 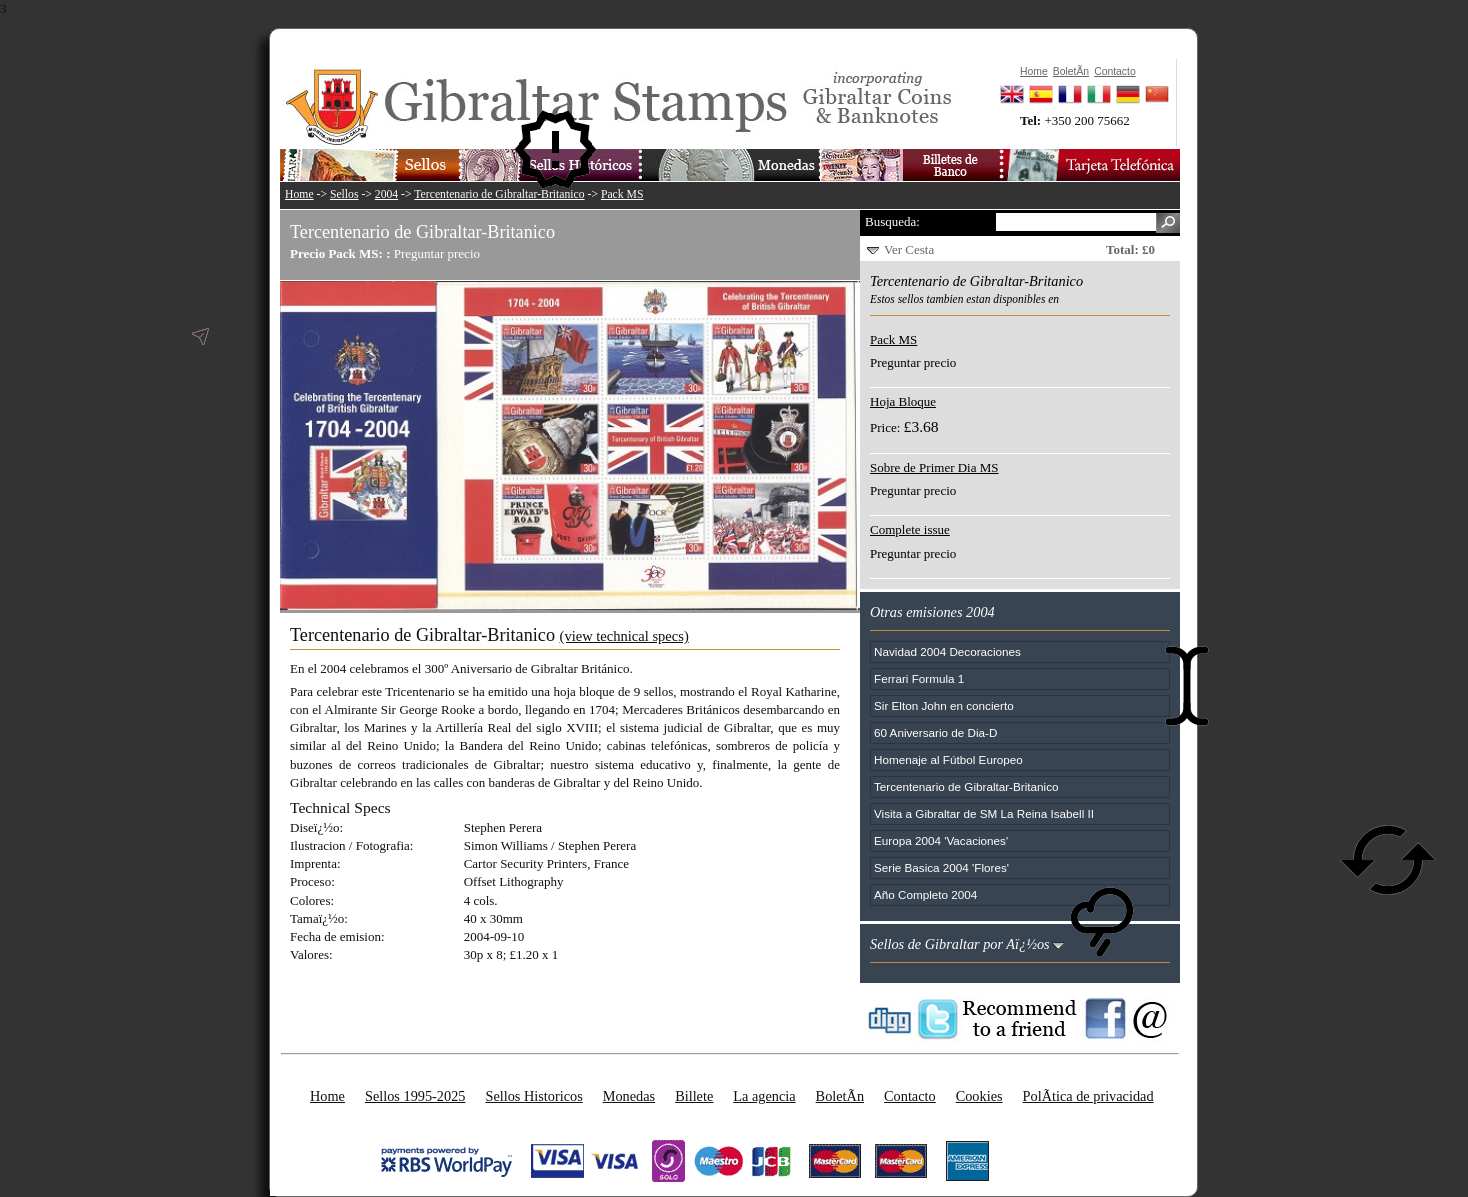 I want to click on refresh or reload content, so click(x=1388, y=860).